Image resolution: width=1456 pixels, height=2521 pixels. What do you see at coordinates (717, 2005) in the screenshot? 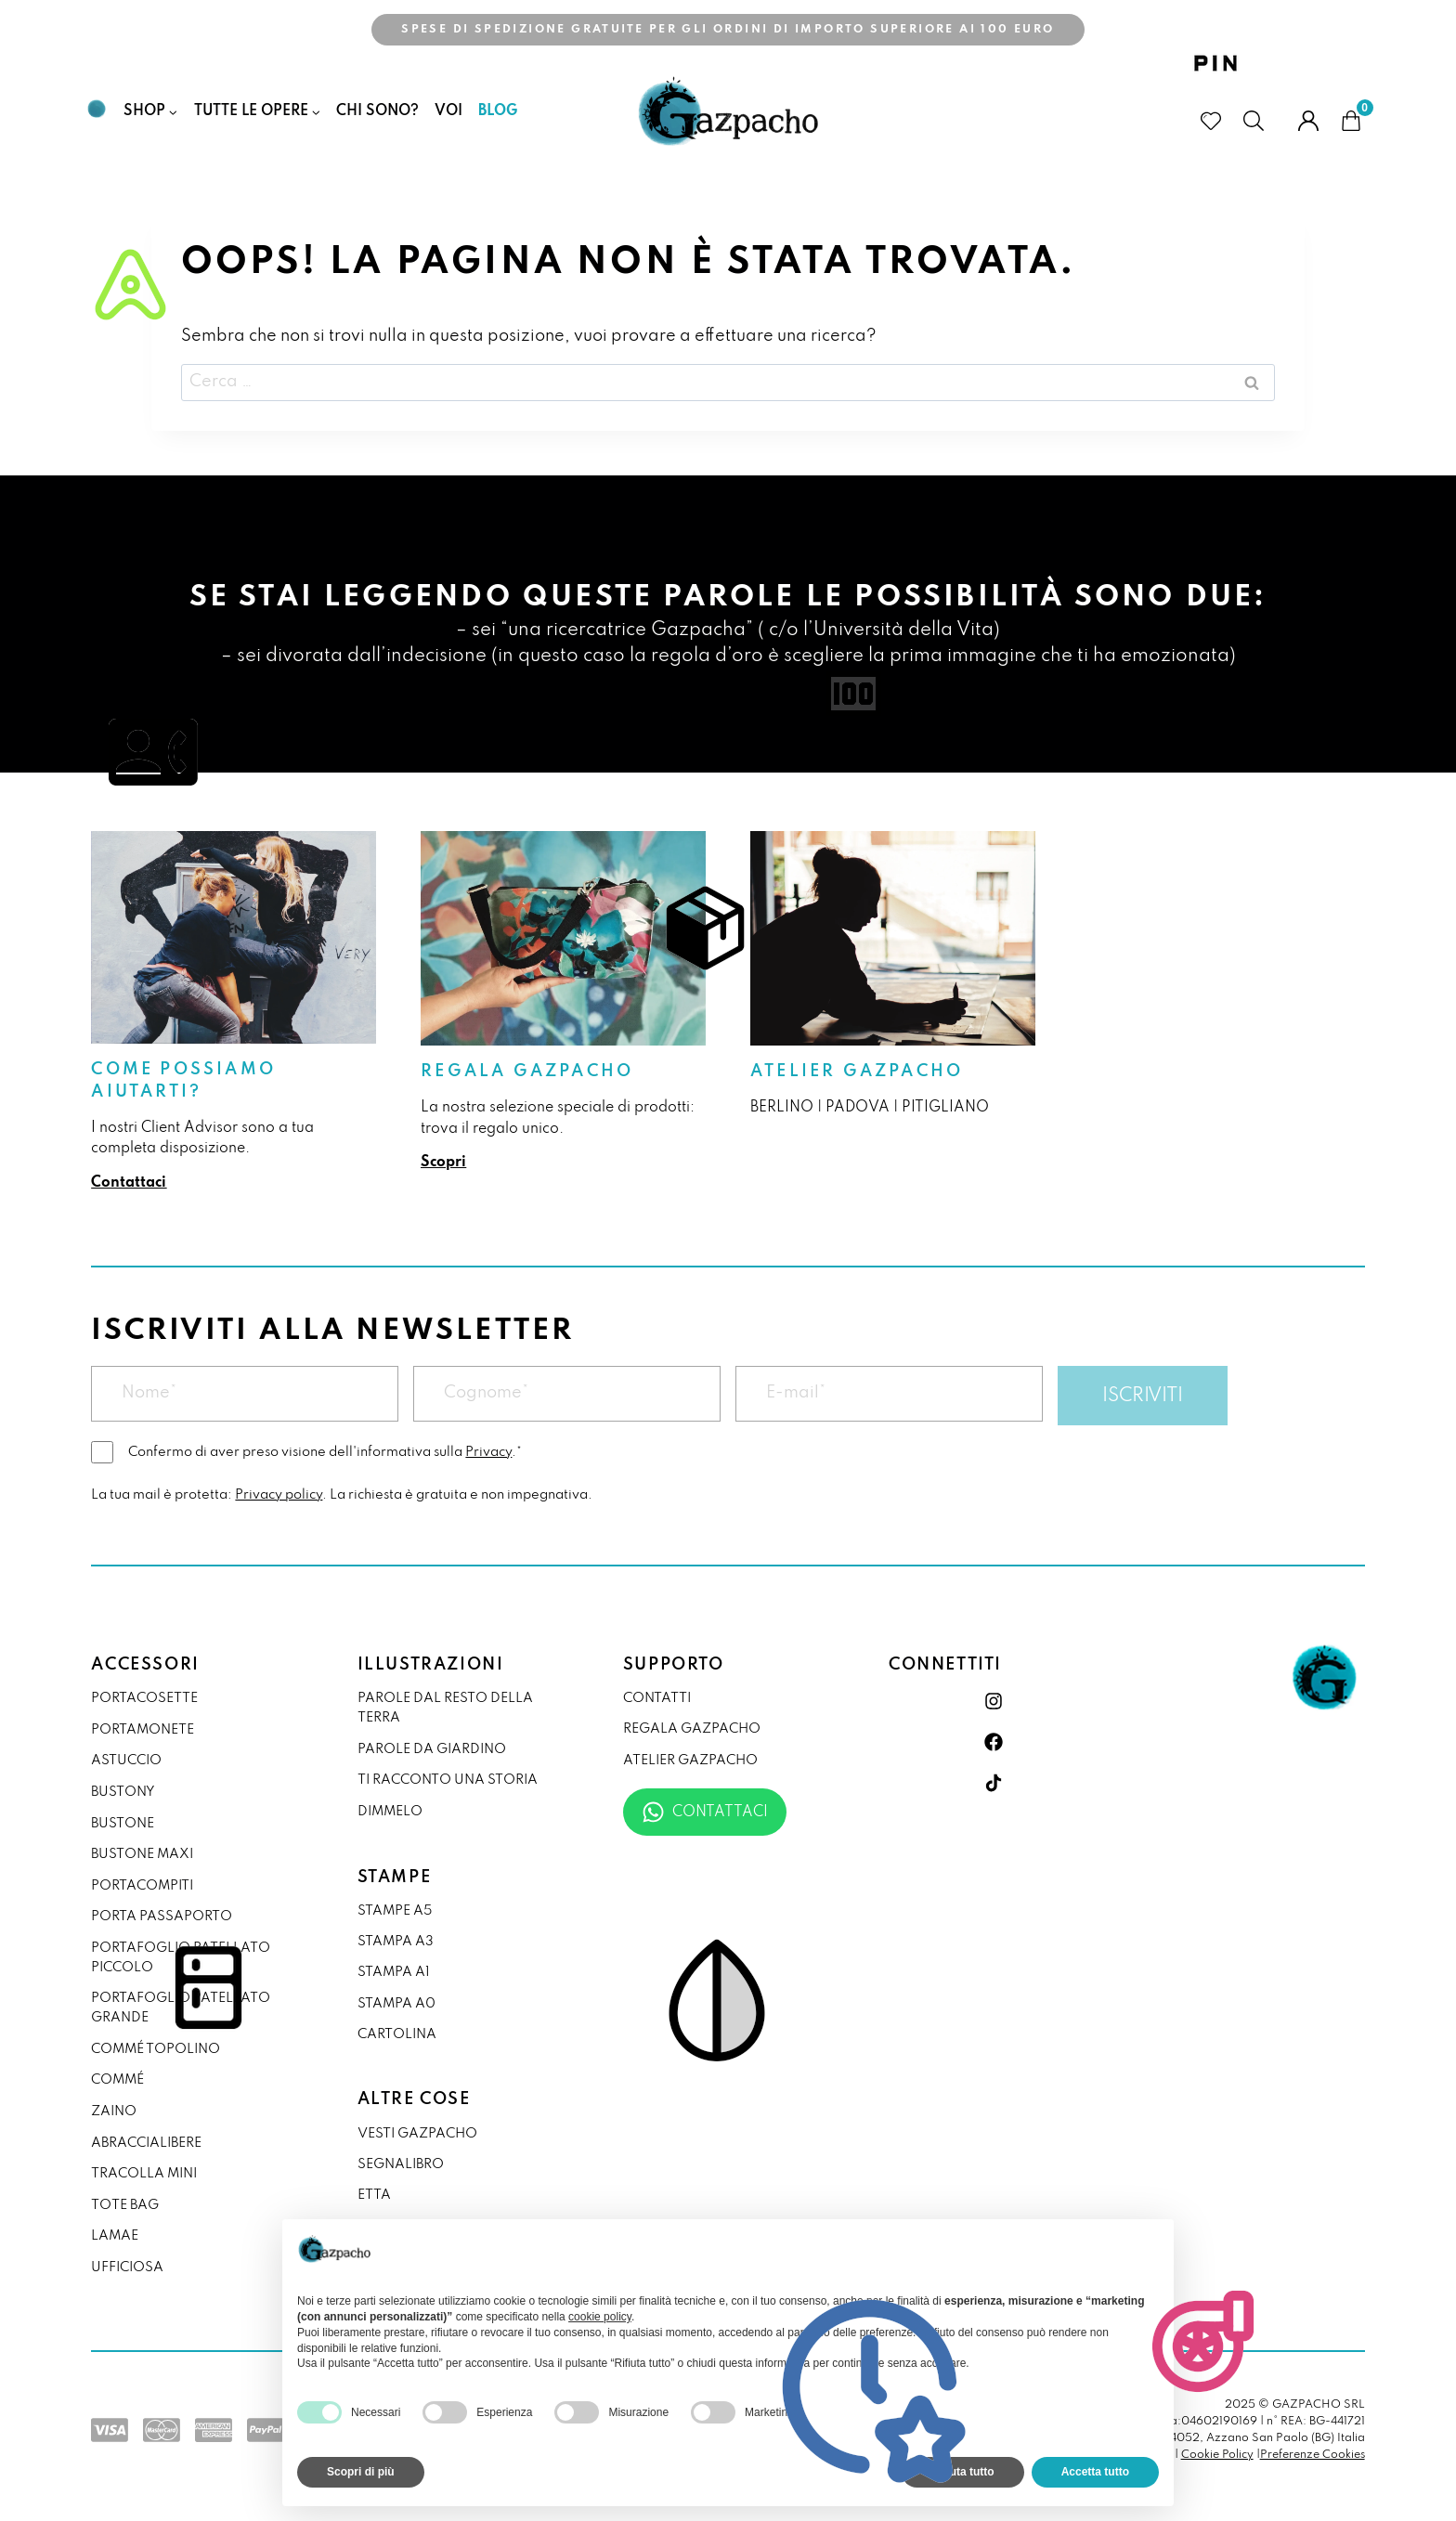
I see `adjust opacity or transparency level` at bounding box center [717, 2005].